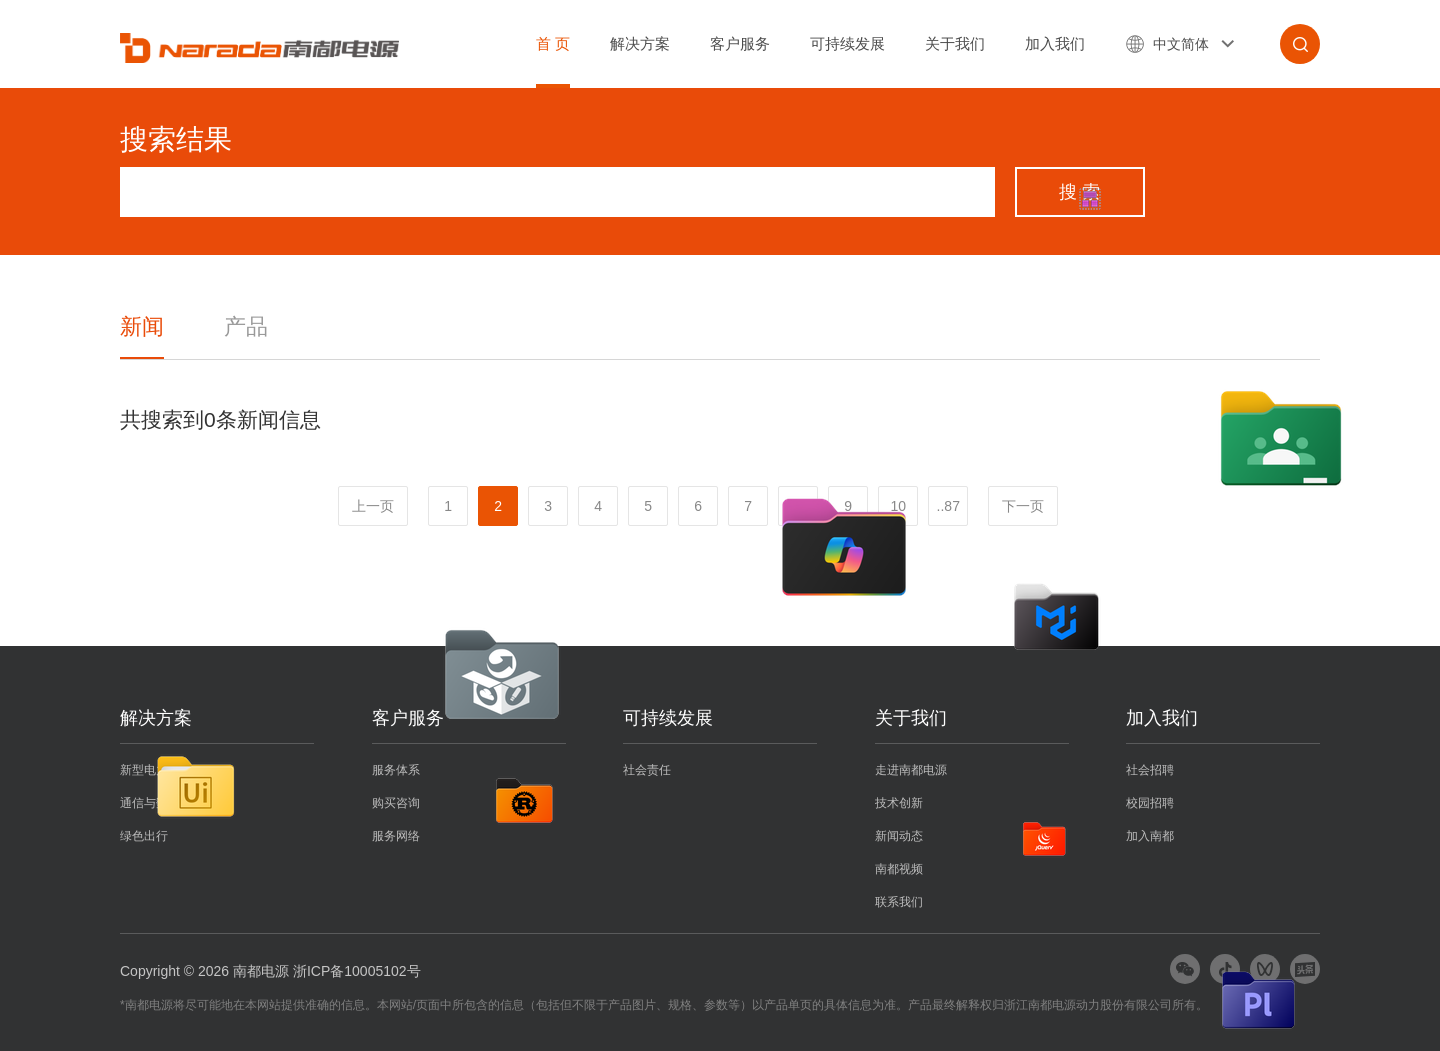  Describe the element at coordinates (1280, 441) in the screenshot. I see `open google classroom files folder` at that location.